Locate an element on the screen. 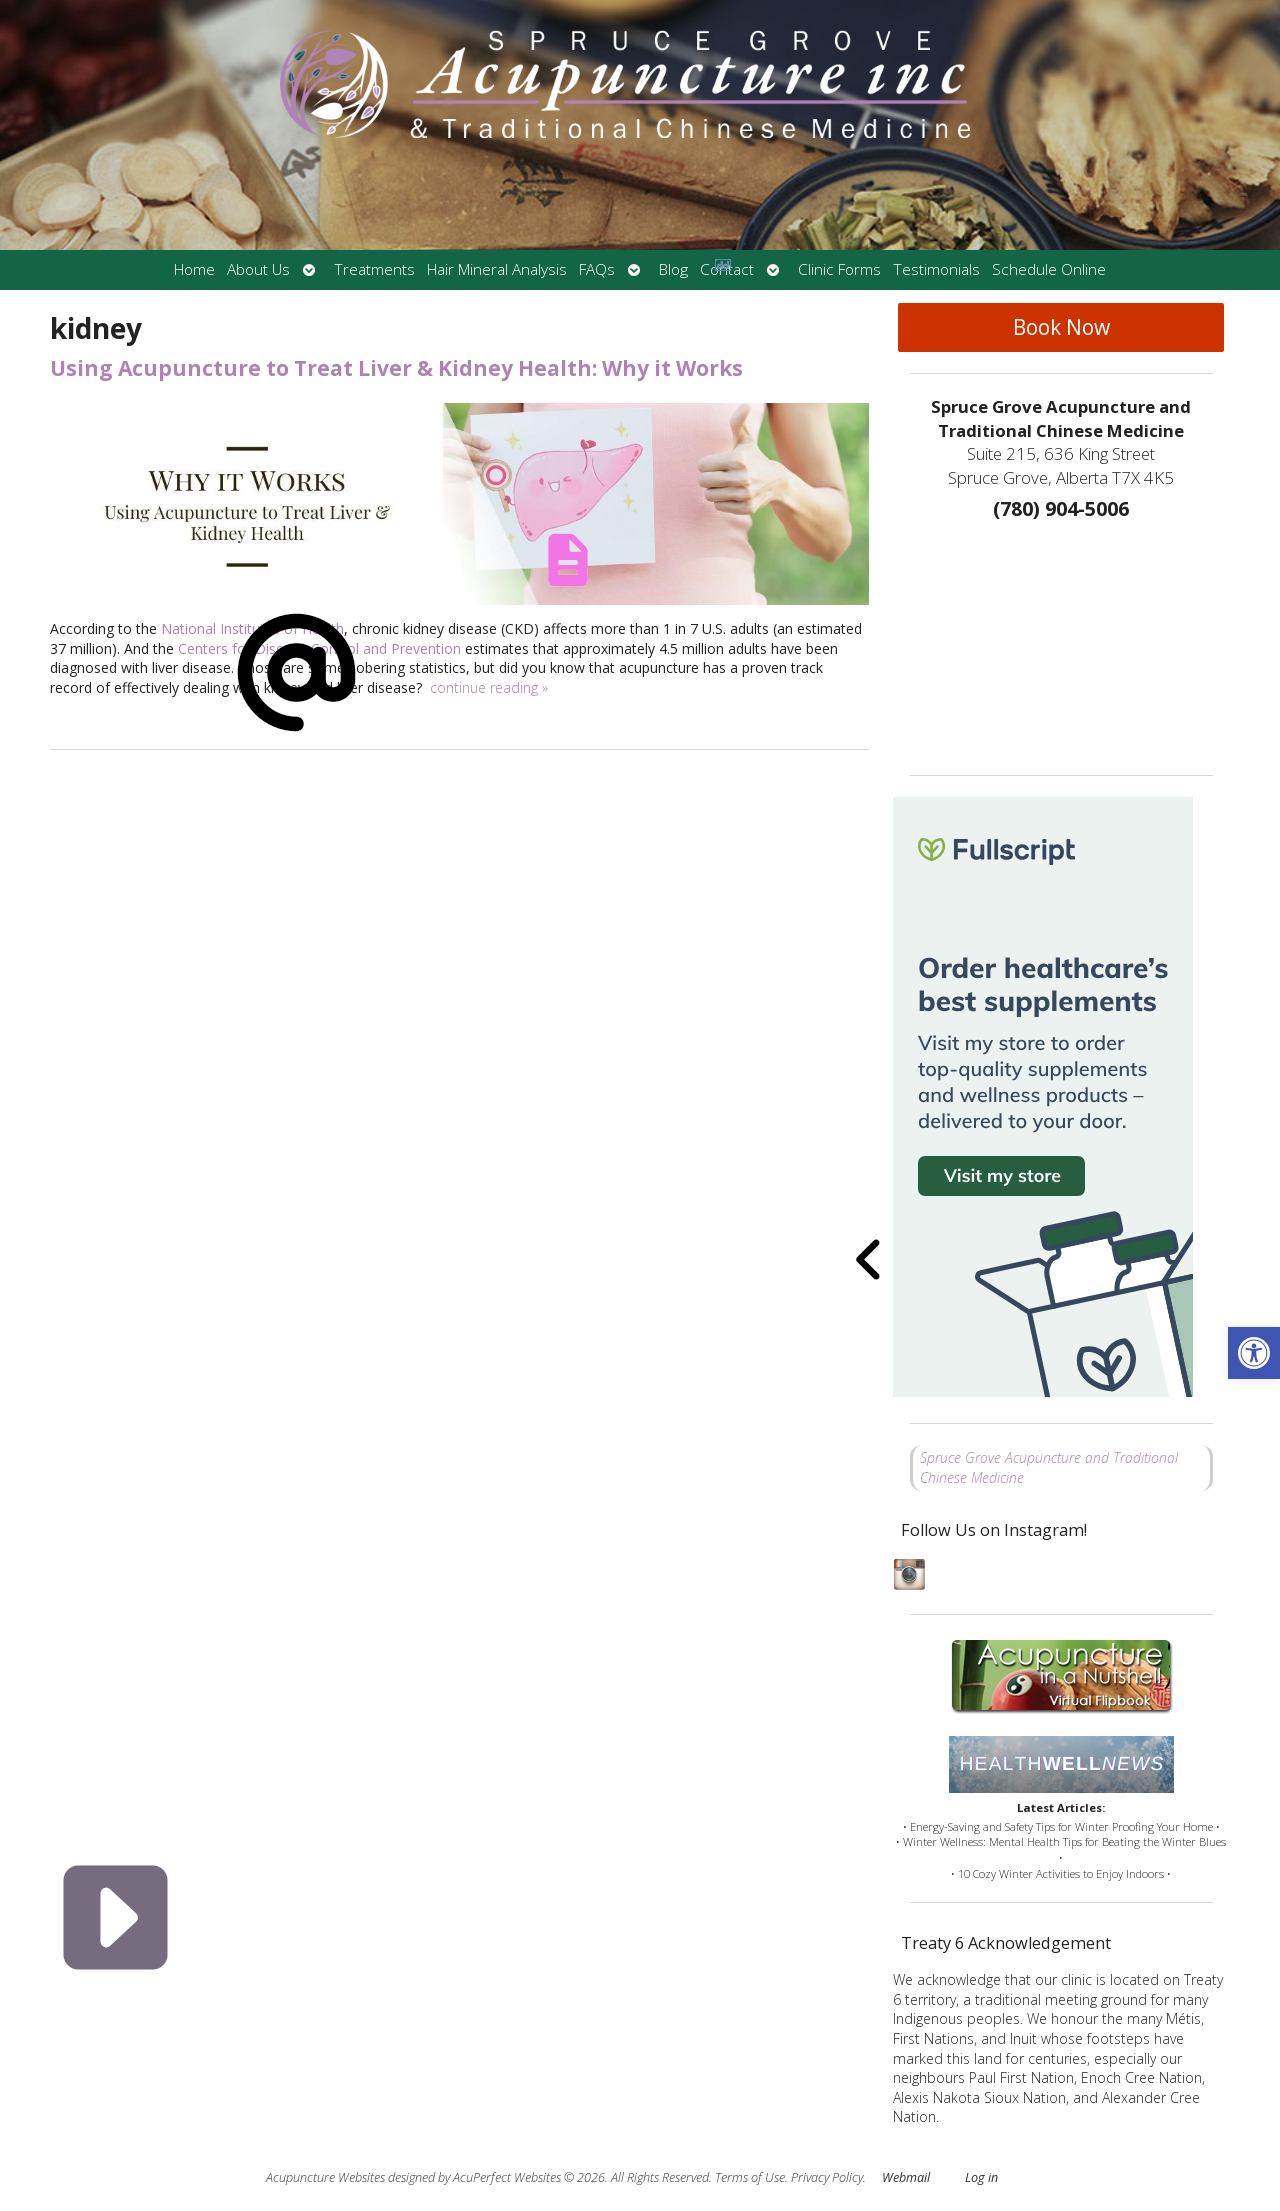 The height and width of the screenshot is (2211, 1280). deploy dog logo - a deployment automation service is located at coordinates (723, 265).